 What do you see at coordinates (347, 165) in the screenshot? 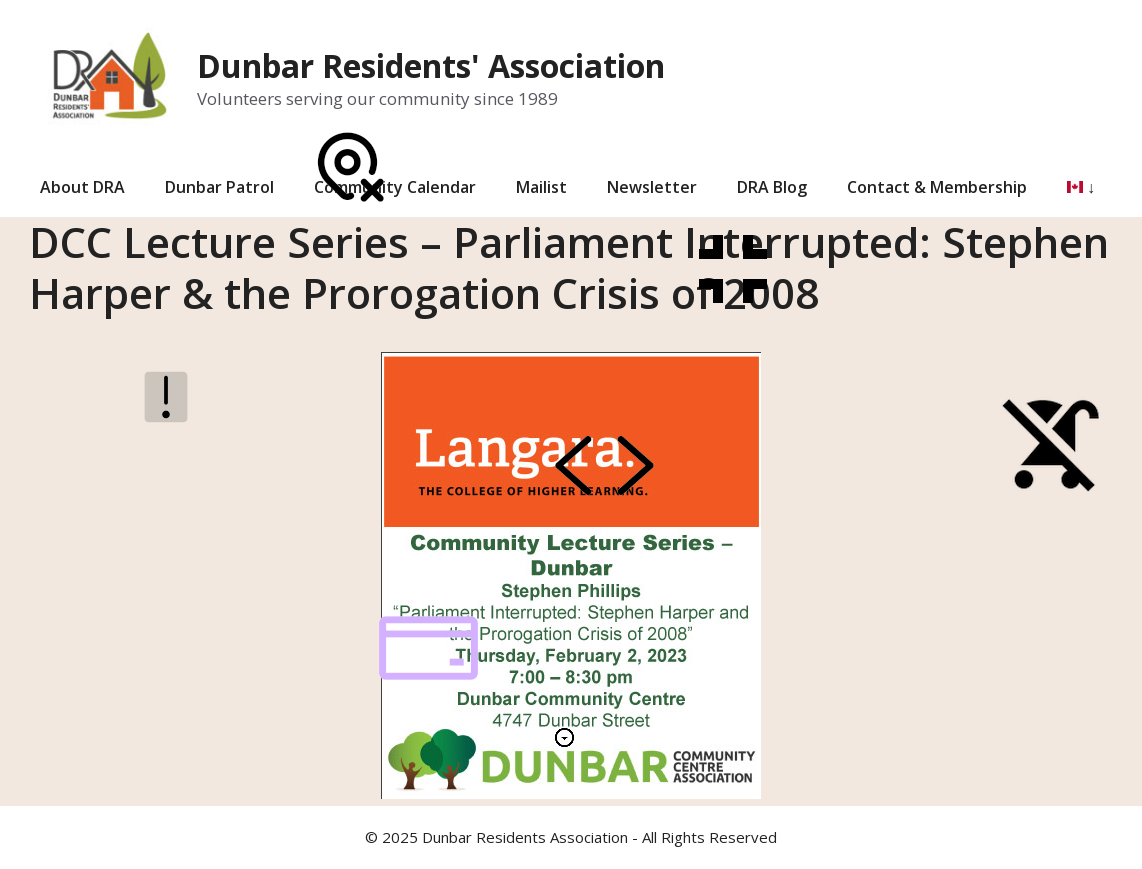
I see `remove a saved location pin` at bounding box center [347, 165].